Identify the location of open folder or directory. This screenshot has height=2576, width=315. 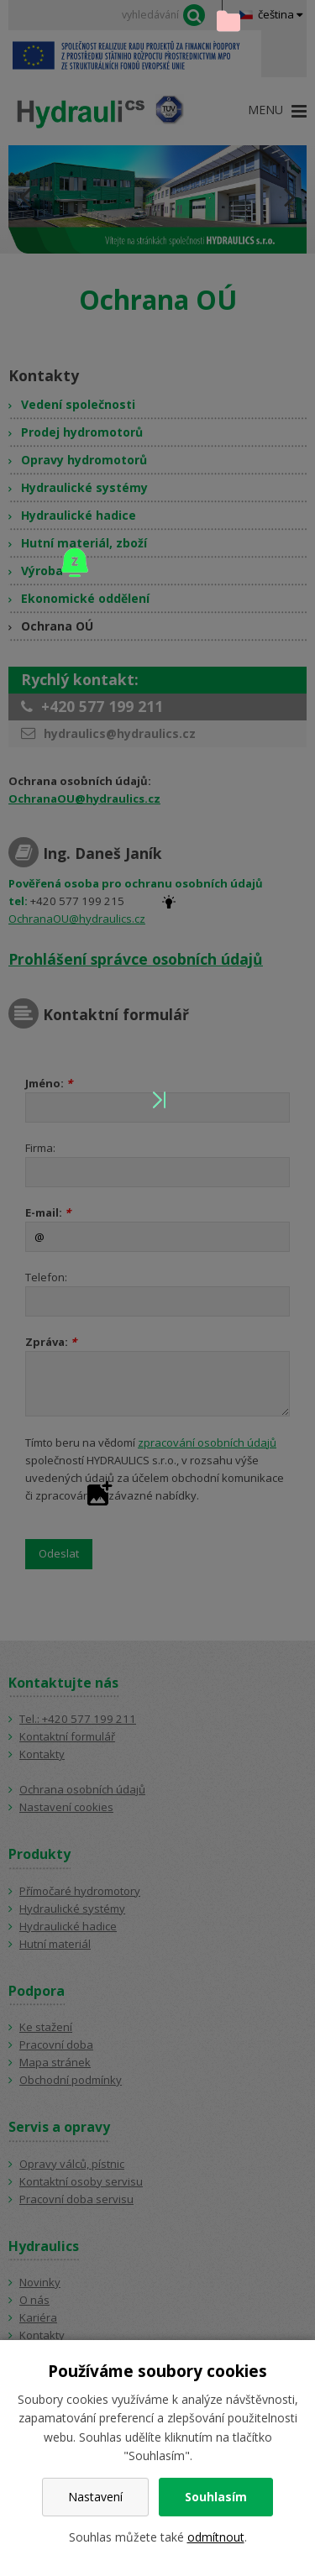
(228, 21).